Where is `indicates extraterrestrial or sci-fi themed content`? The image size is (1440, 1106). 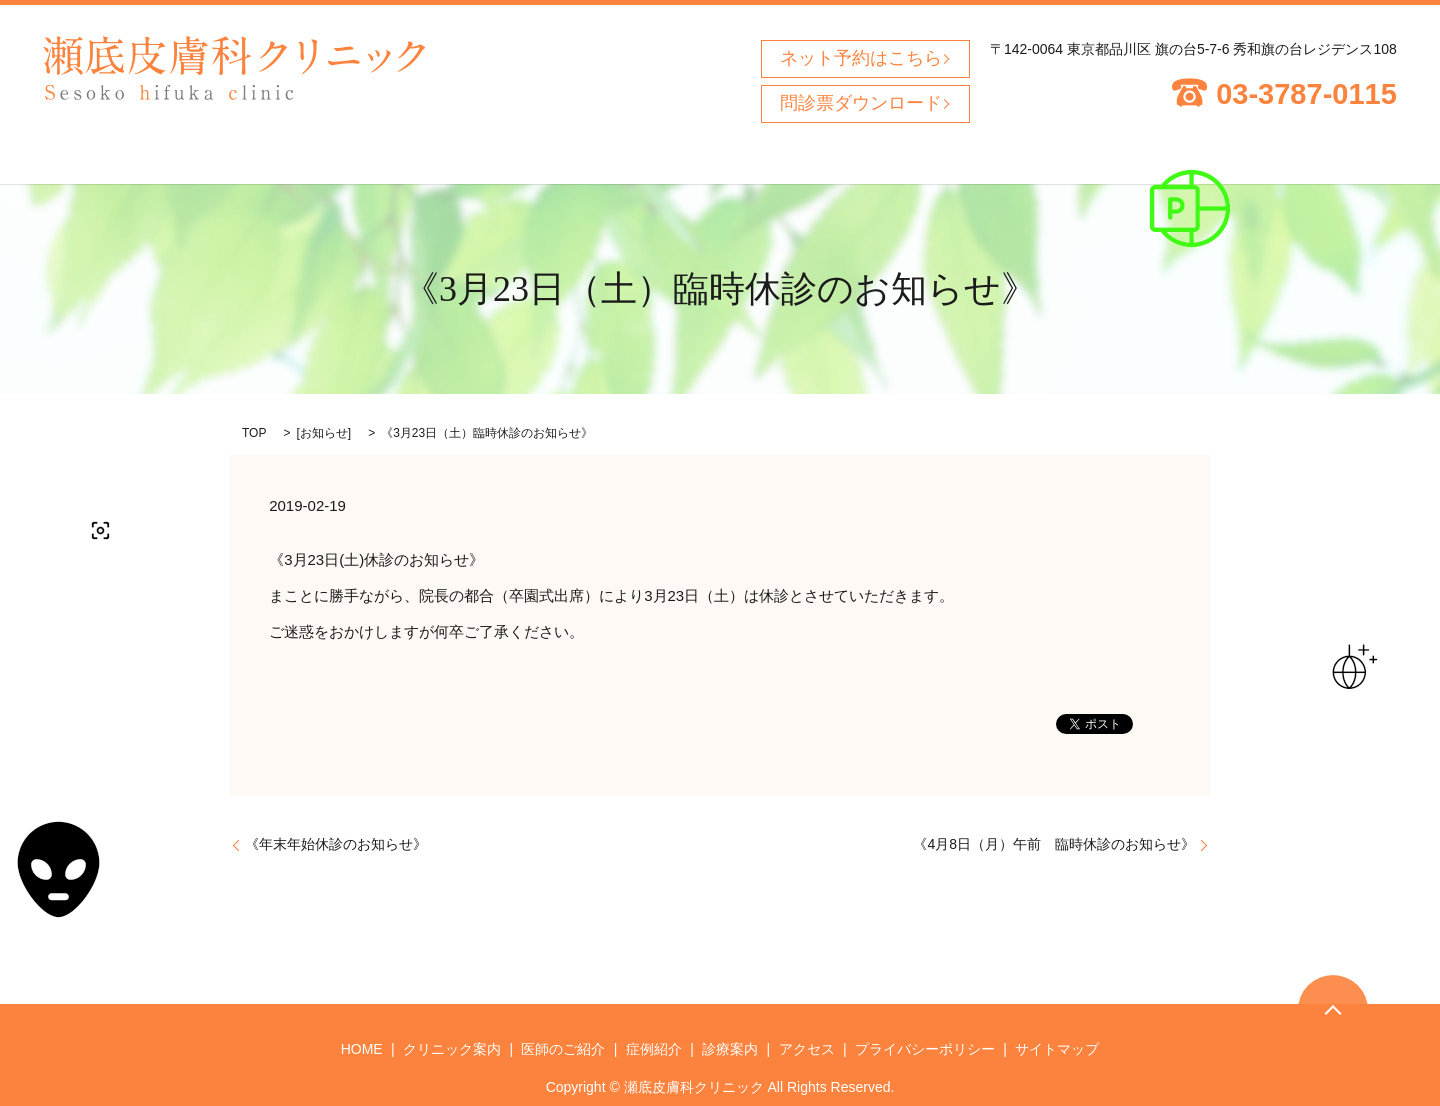 indicates extraterrestrial or sci-fi themed content is located at coordinates (58, 869).